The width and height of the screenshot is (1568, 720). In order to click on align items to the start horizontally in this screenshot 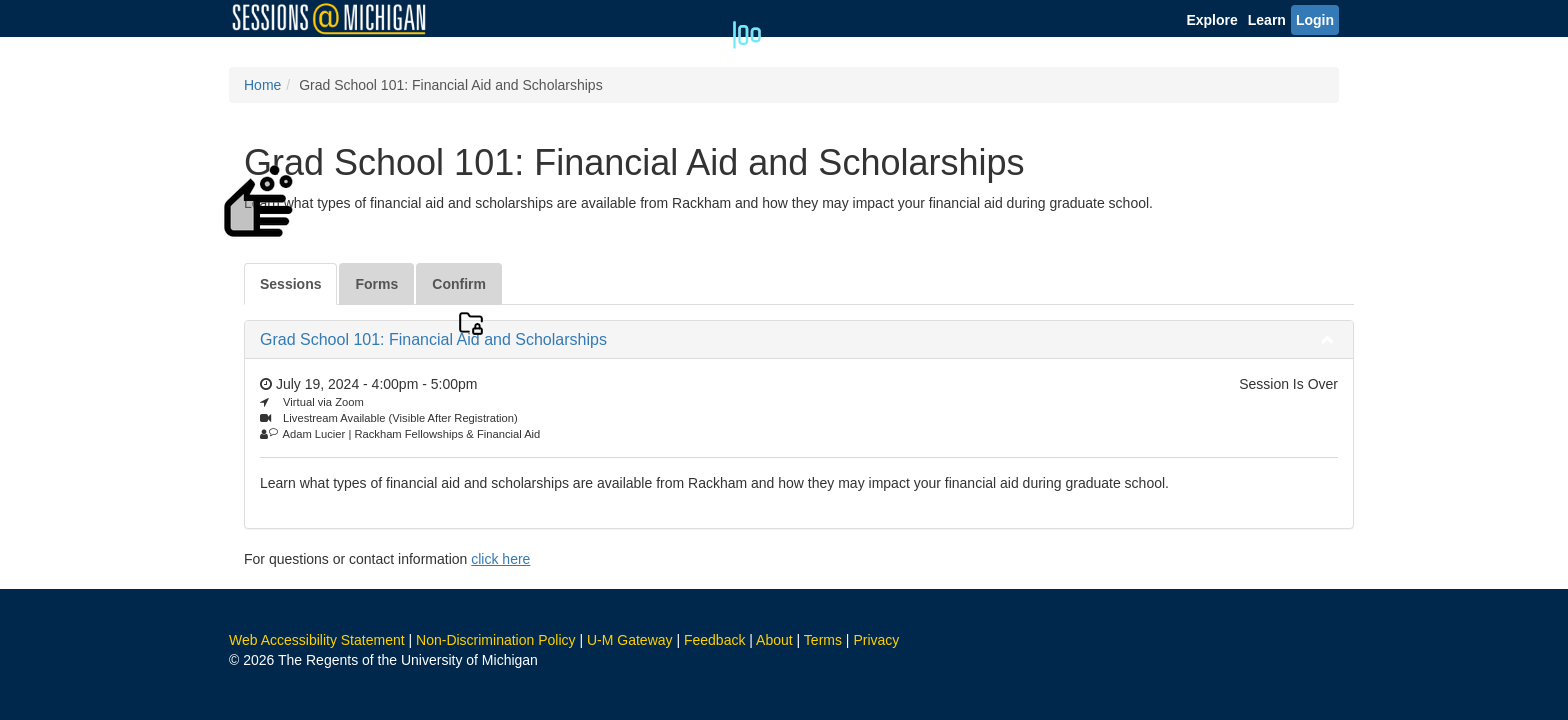, I will do `click(747, 35)`.